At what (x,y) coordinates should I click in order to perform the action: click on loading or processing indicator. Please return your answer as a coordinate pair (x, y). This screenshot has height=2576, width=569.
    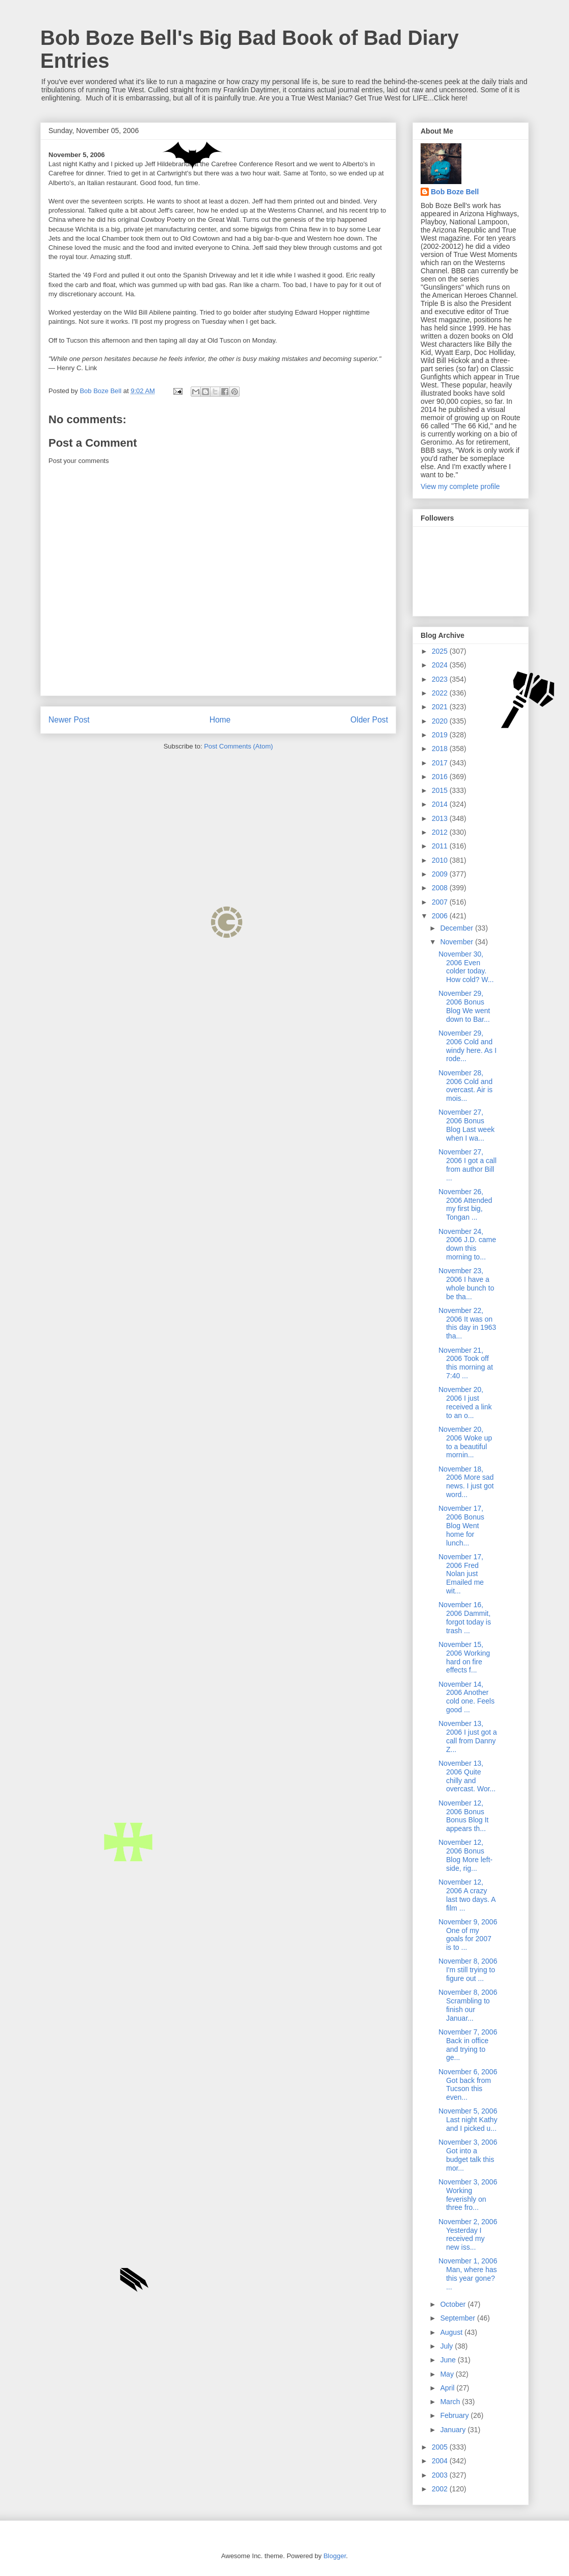
    Looking at the image, I should click on (226, 922).